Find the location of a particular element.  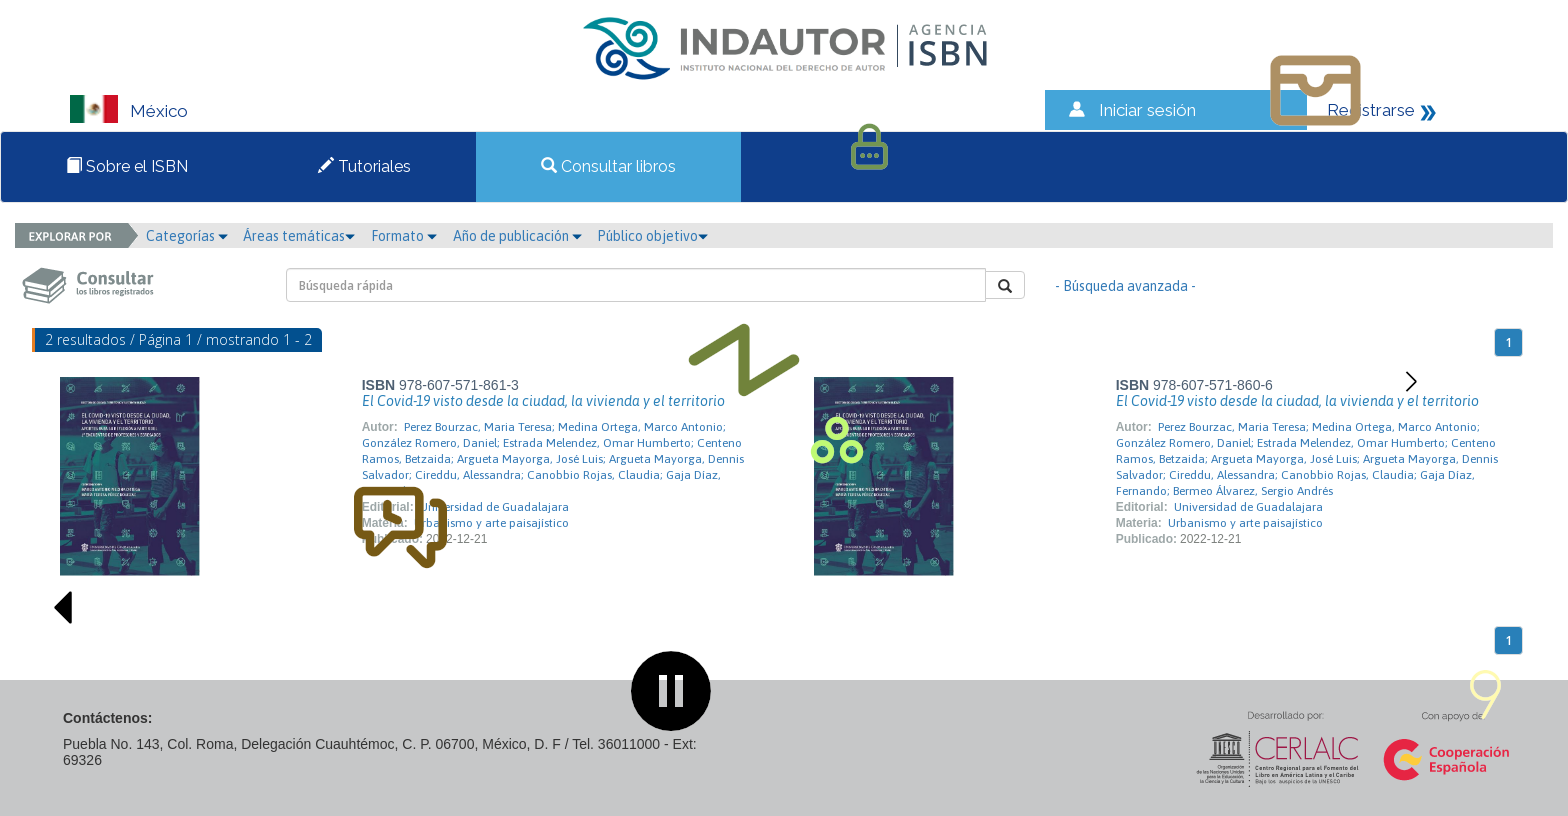

go back to the previous screen is located at coordinates (64, 607).